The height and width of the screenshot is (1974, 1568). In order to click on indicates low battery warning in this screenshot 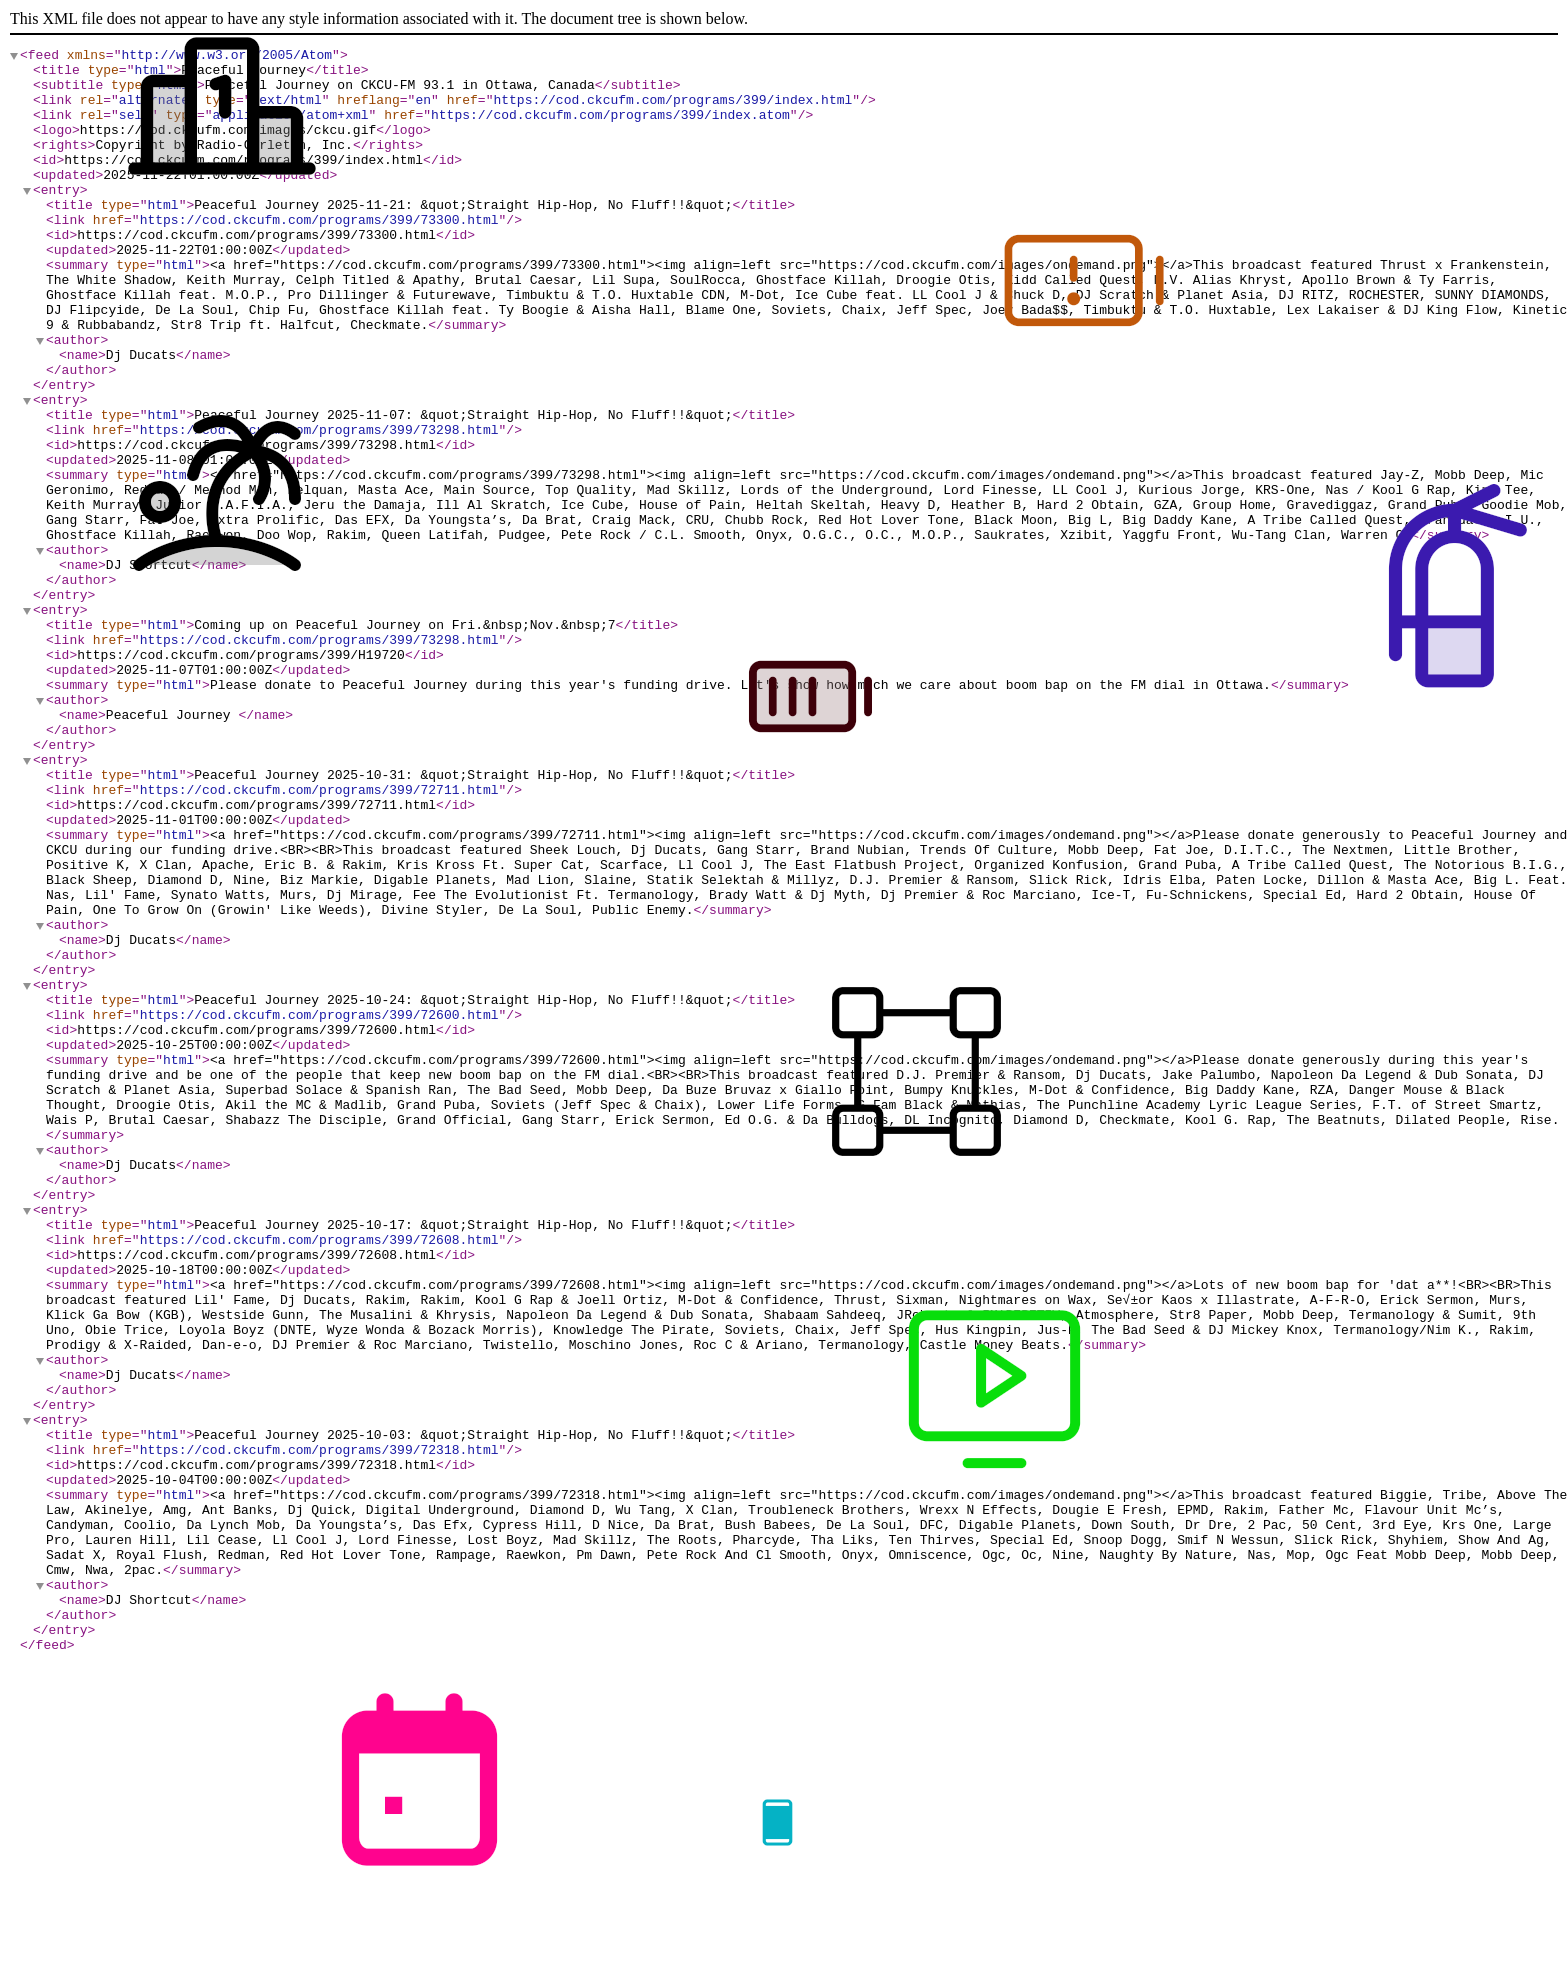, I will do `click(1081, 280)`.